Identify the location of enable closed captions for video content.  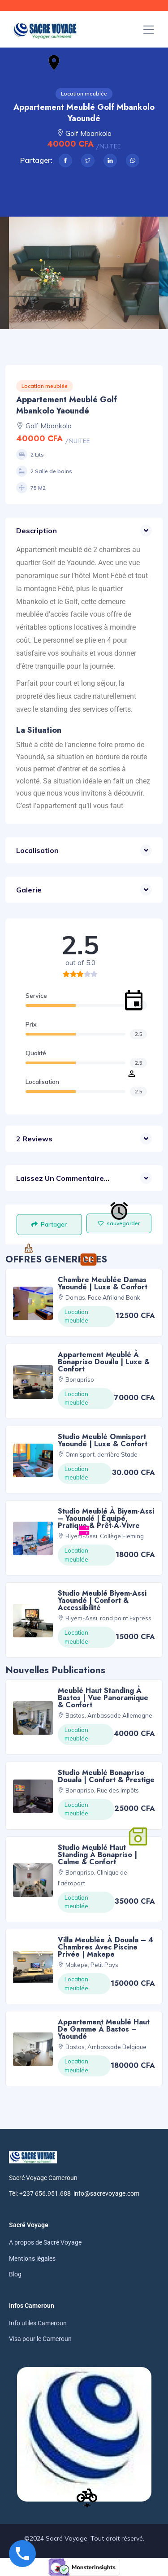
(88, 1259).